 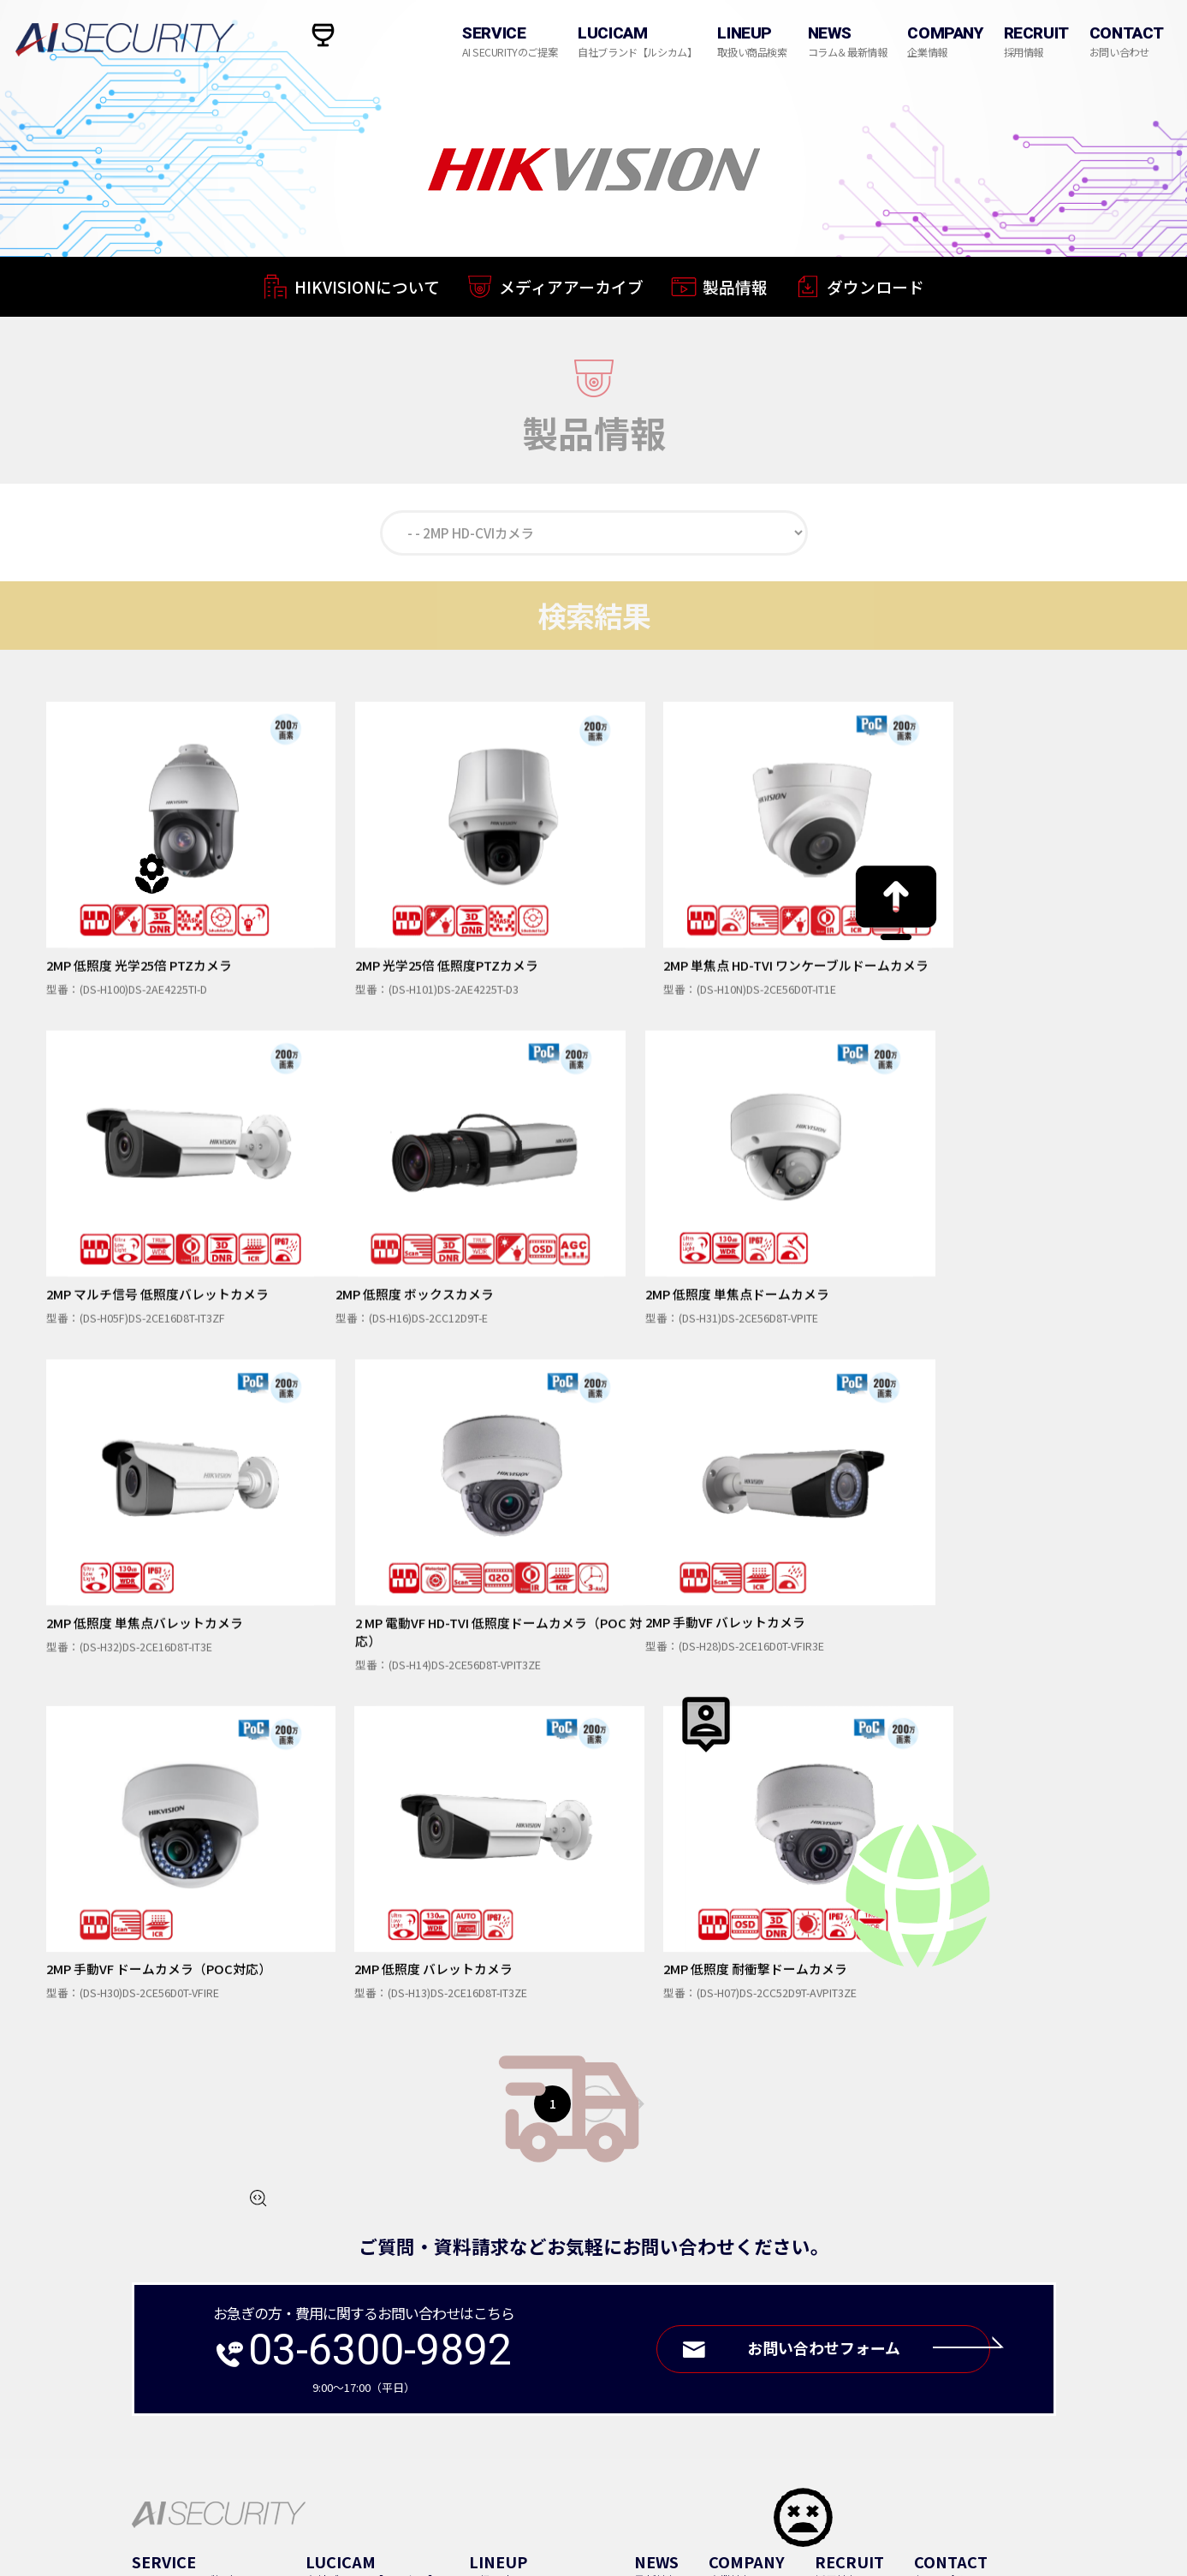 I want to click on browse alcoholic beverages or drinks menu, so click(x=323, y=34).